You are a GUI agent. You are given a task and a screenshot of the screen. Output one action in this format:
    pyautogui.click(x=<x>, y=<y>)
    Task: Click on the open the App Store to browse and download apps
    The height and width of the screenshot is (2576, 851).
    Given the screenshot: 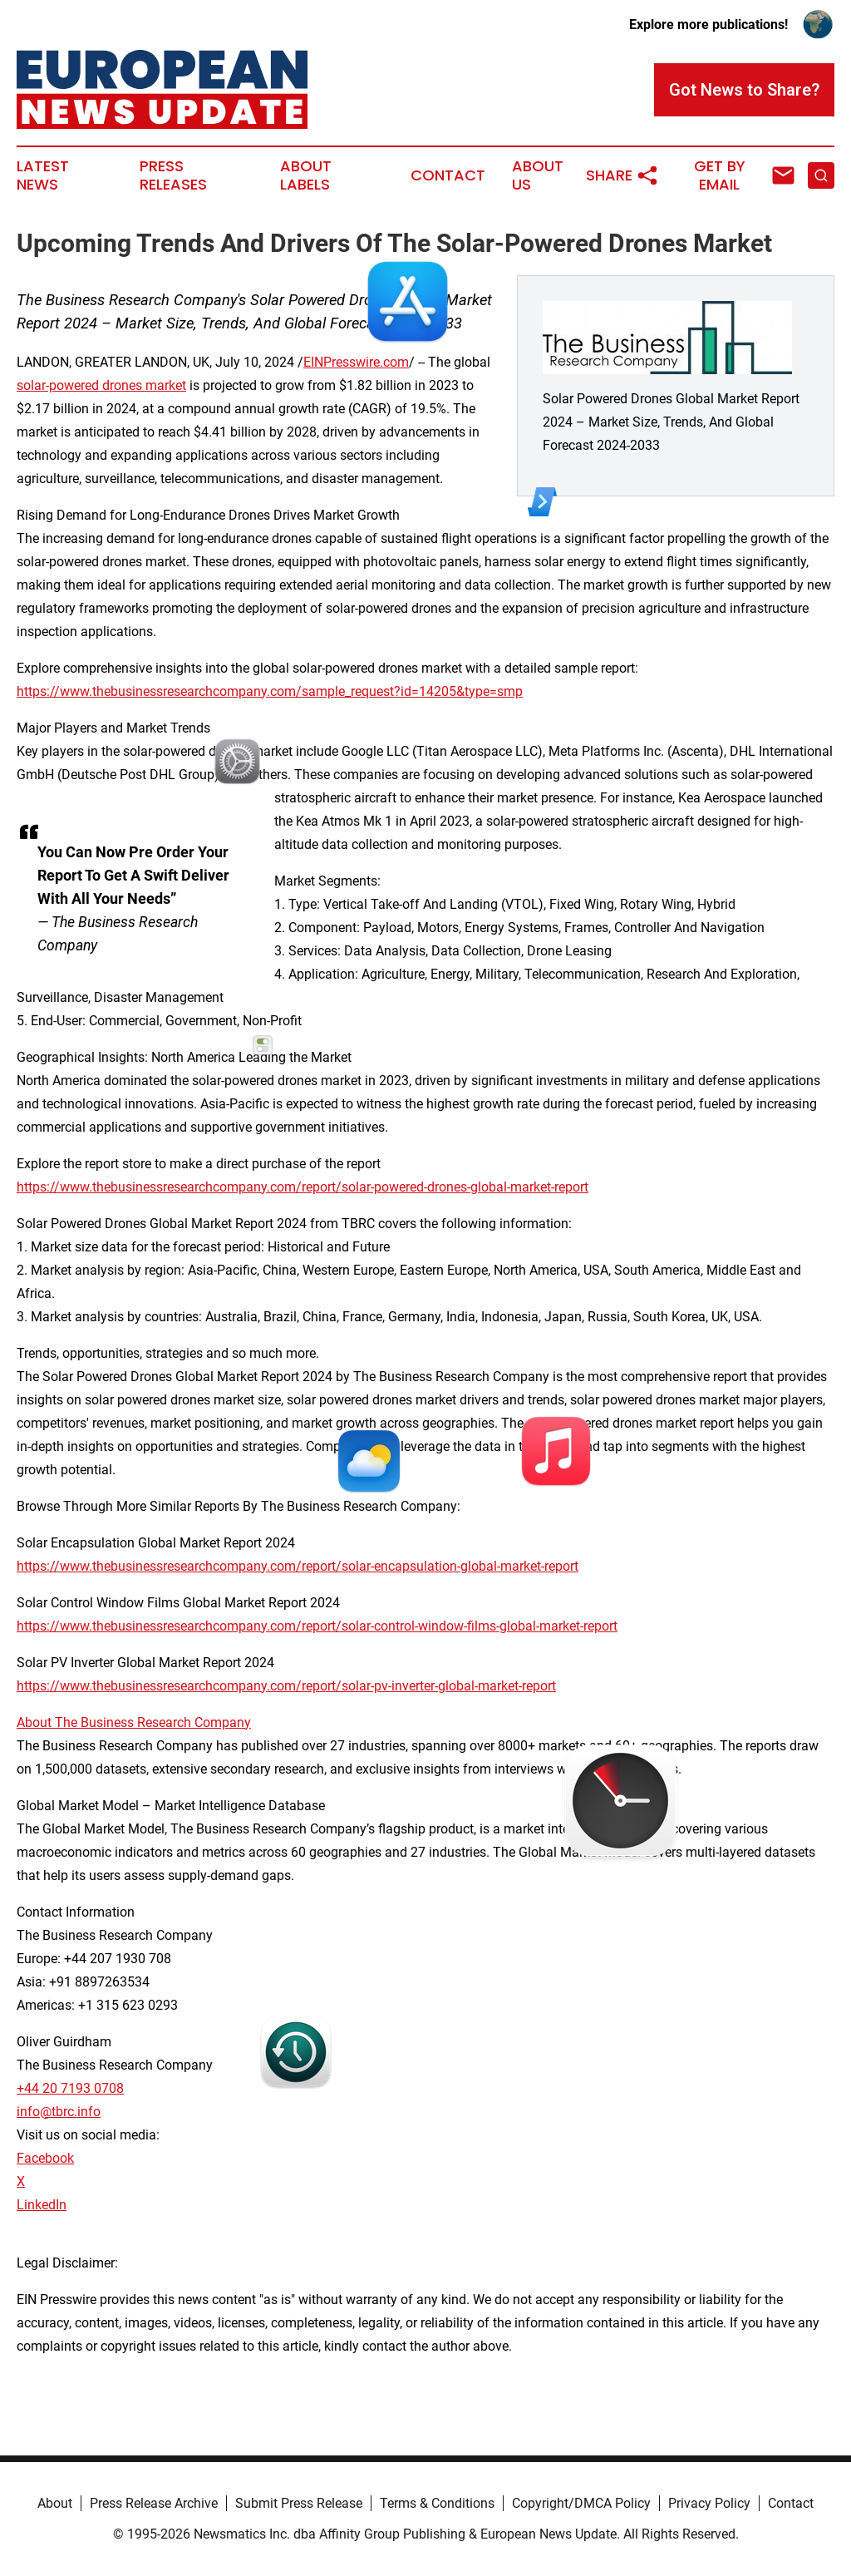 What is the action you would take?
    pyautogui.click(x=407, y=301)
    